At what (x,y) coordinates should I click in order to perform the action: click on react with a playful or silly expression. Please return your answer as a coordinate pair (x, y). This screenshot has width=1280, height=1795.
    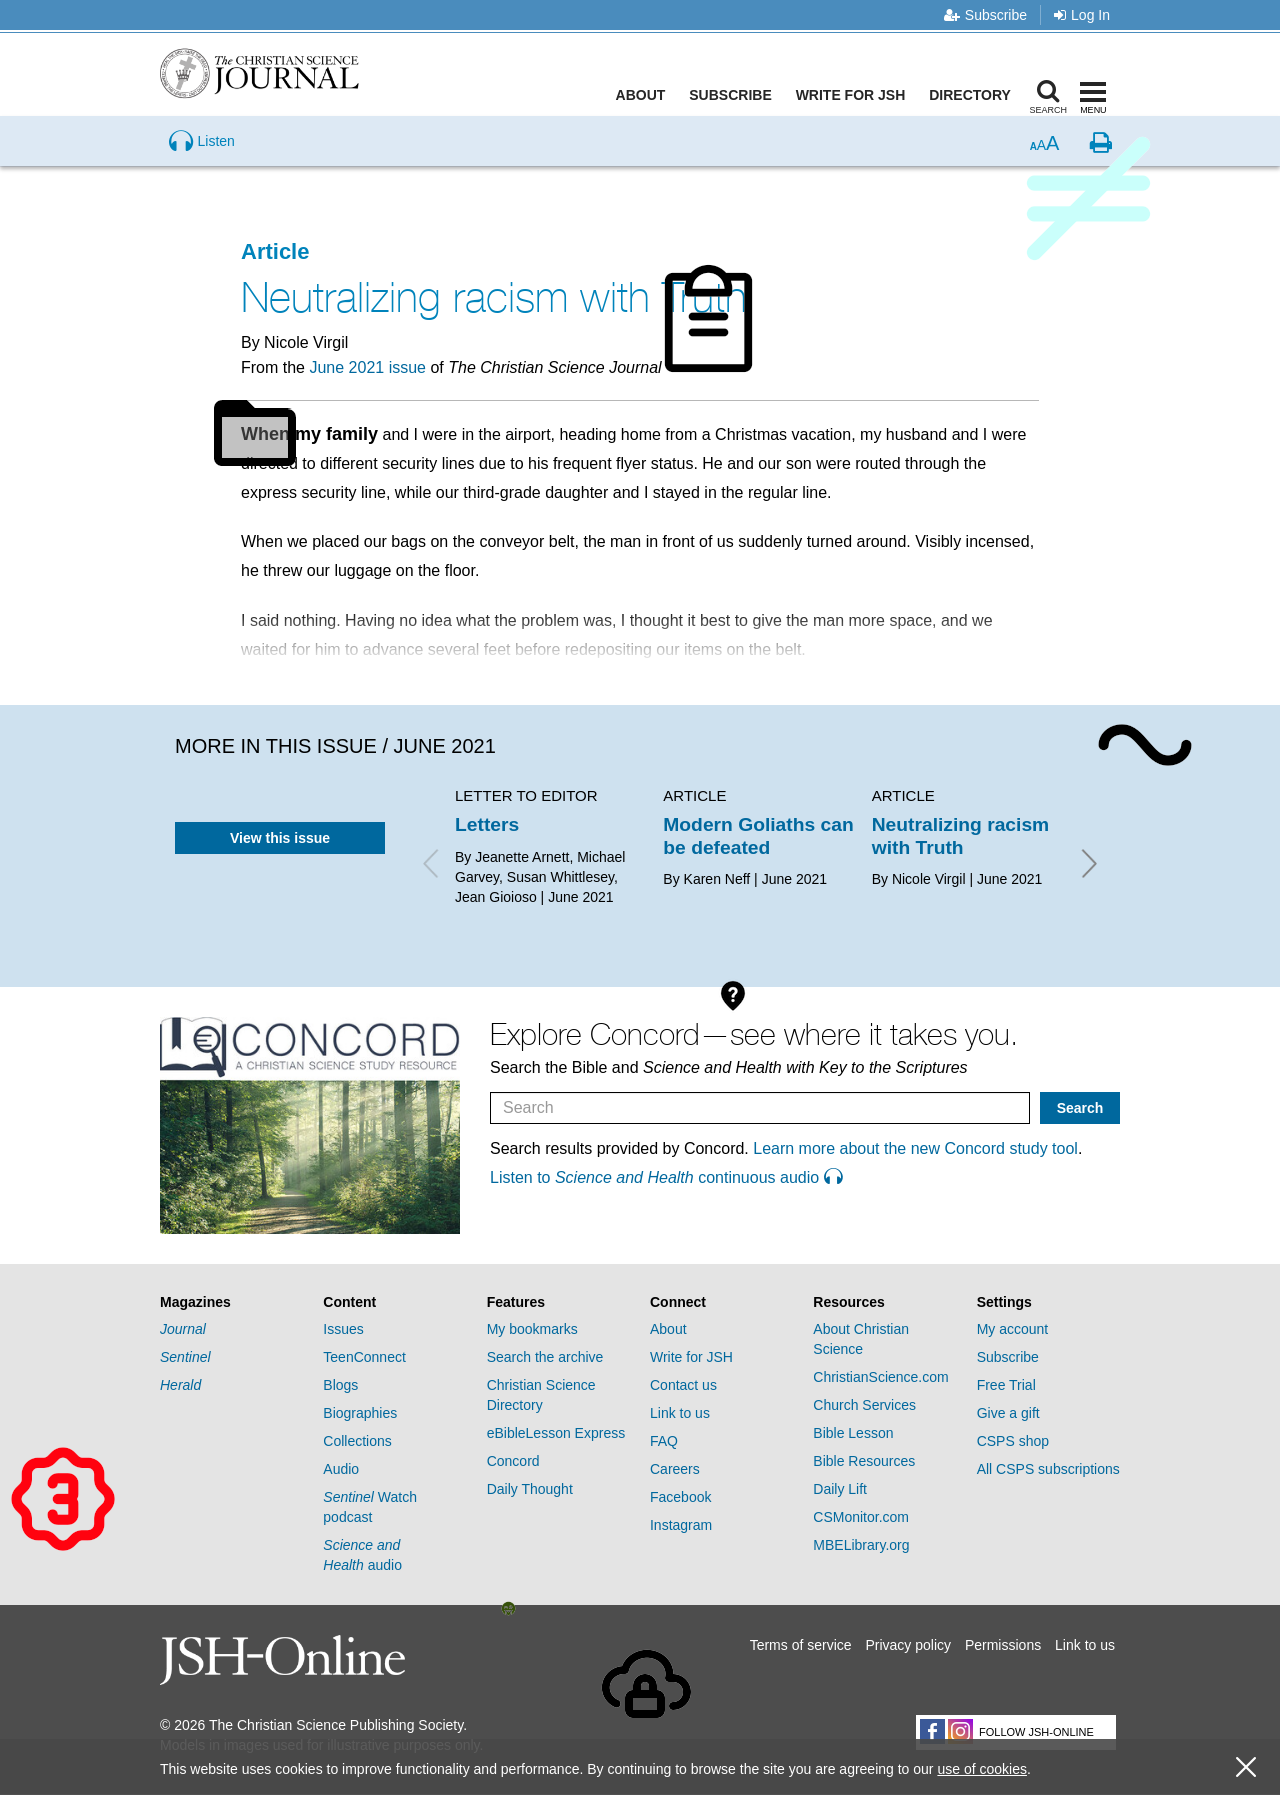
    Looking at the image, I should click on (508, 1608).